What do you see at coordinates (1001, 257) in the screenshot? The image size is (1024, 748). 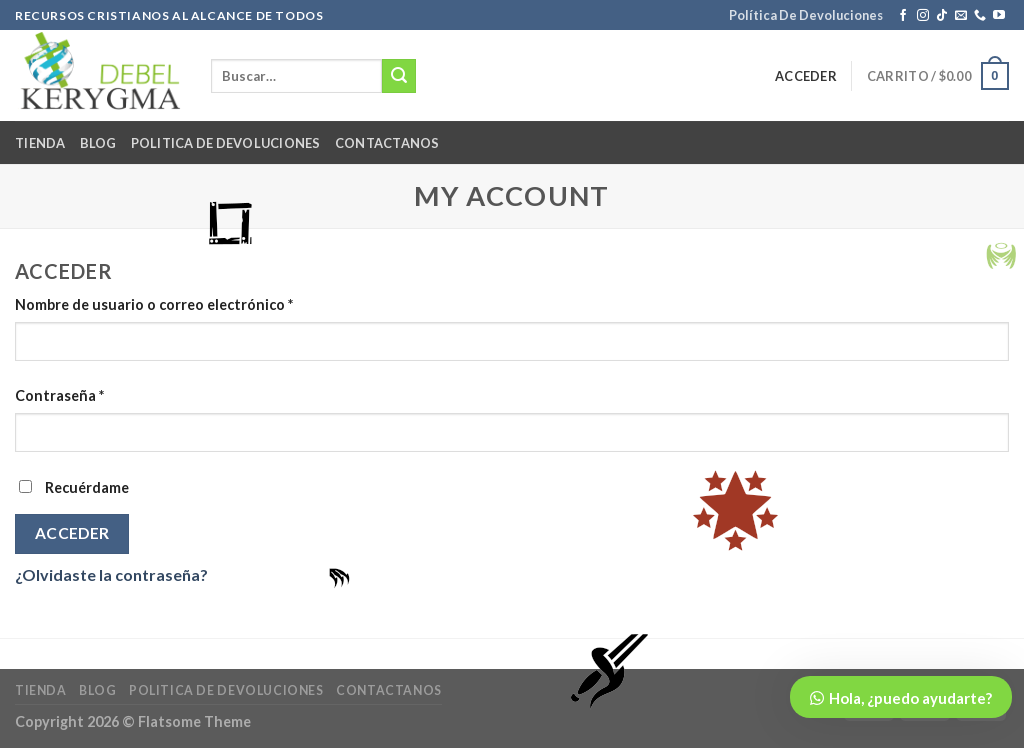 I see `select angel costume or outfit` at bounding box center [1001, 257].